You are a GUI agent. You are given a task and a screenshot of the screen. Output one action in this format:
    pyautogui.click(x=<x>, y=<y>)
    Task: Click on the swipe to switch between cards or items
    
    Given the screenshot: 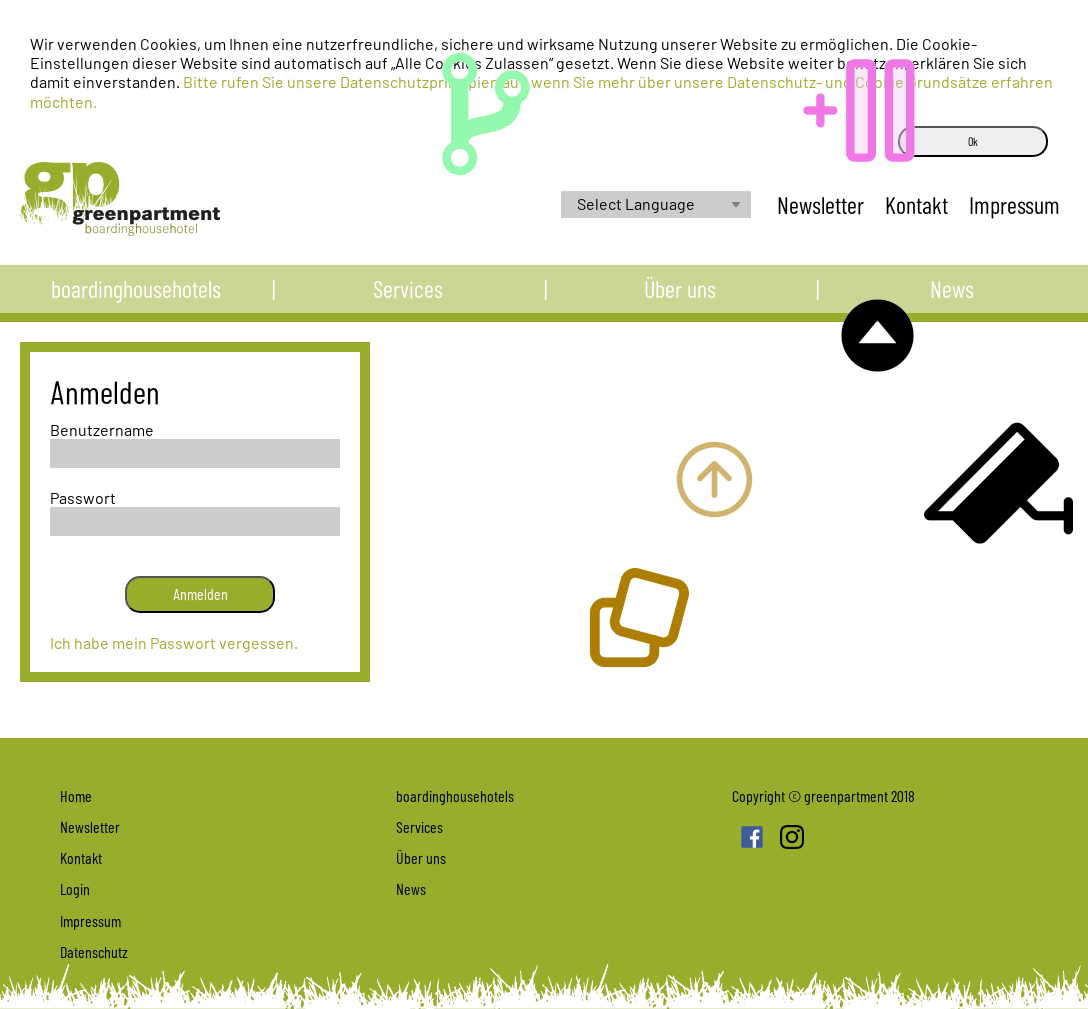 What is the action you would take?
    pyautogui.click(x=639, y=617)
    